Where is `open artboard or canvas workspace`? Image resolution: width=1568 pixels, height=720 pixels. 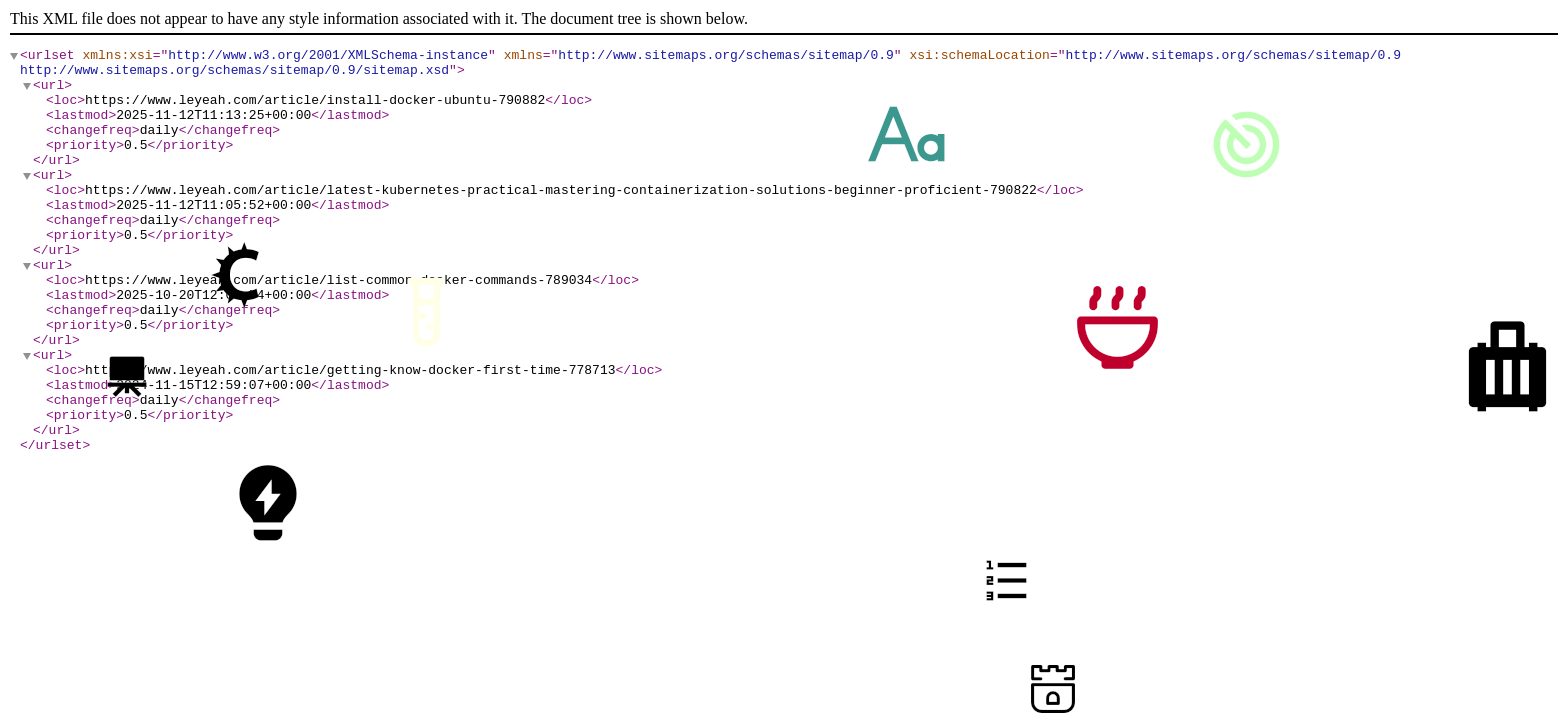
open artboard or canvas workspace is located at coordinates (127, 376).